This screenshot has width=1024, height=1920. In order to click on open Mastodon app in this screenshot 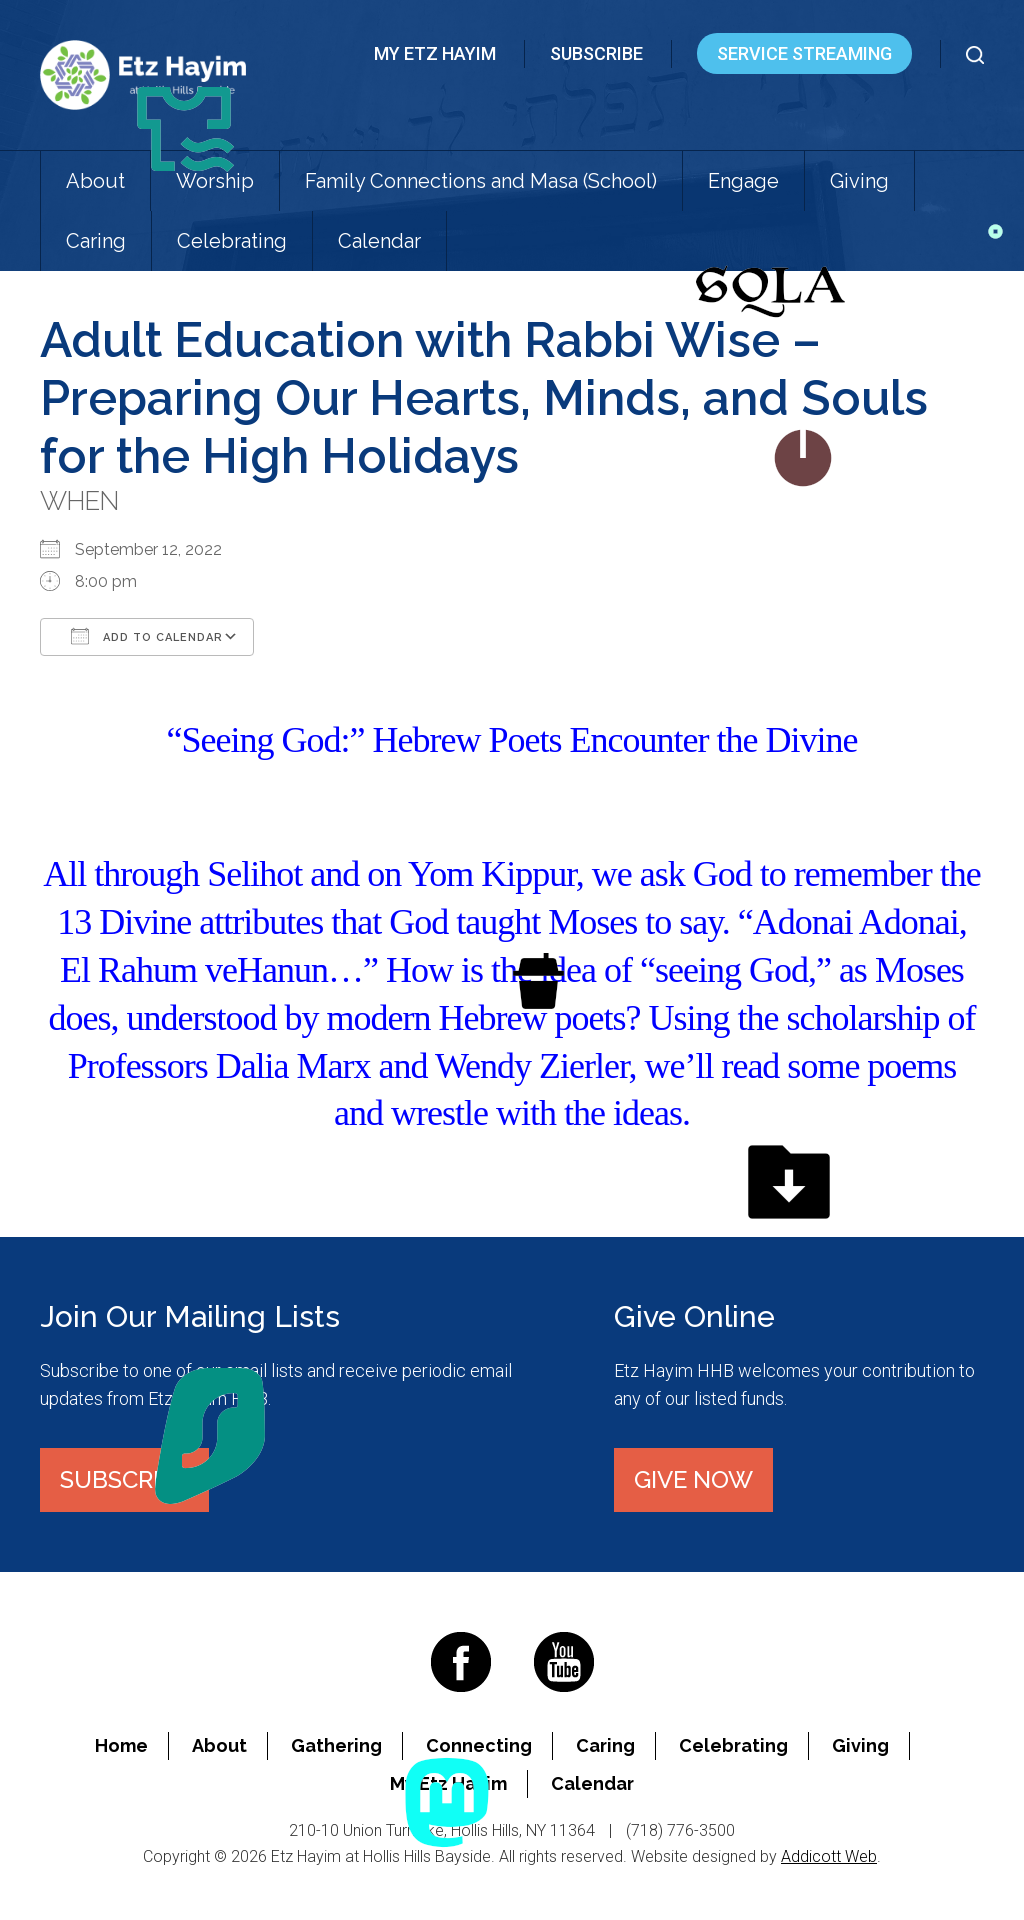, I will do `click(445, 1802)`.